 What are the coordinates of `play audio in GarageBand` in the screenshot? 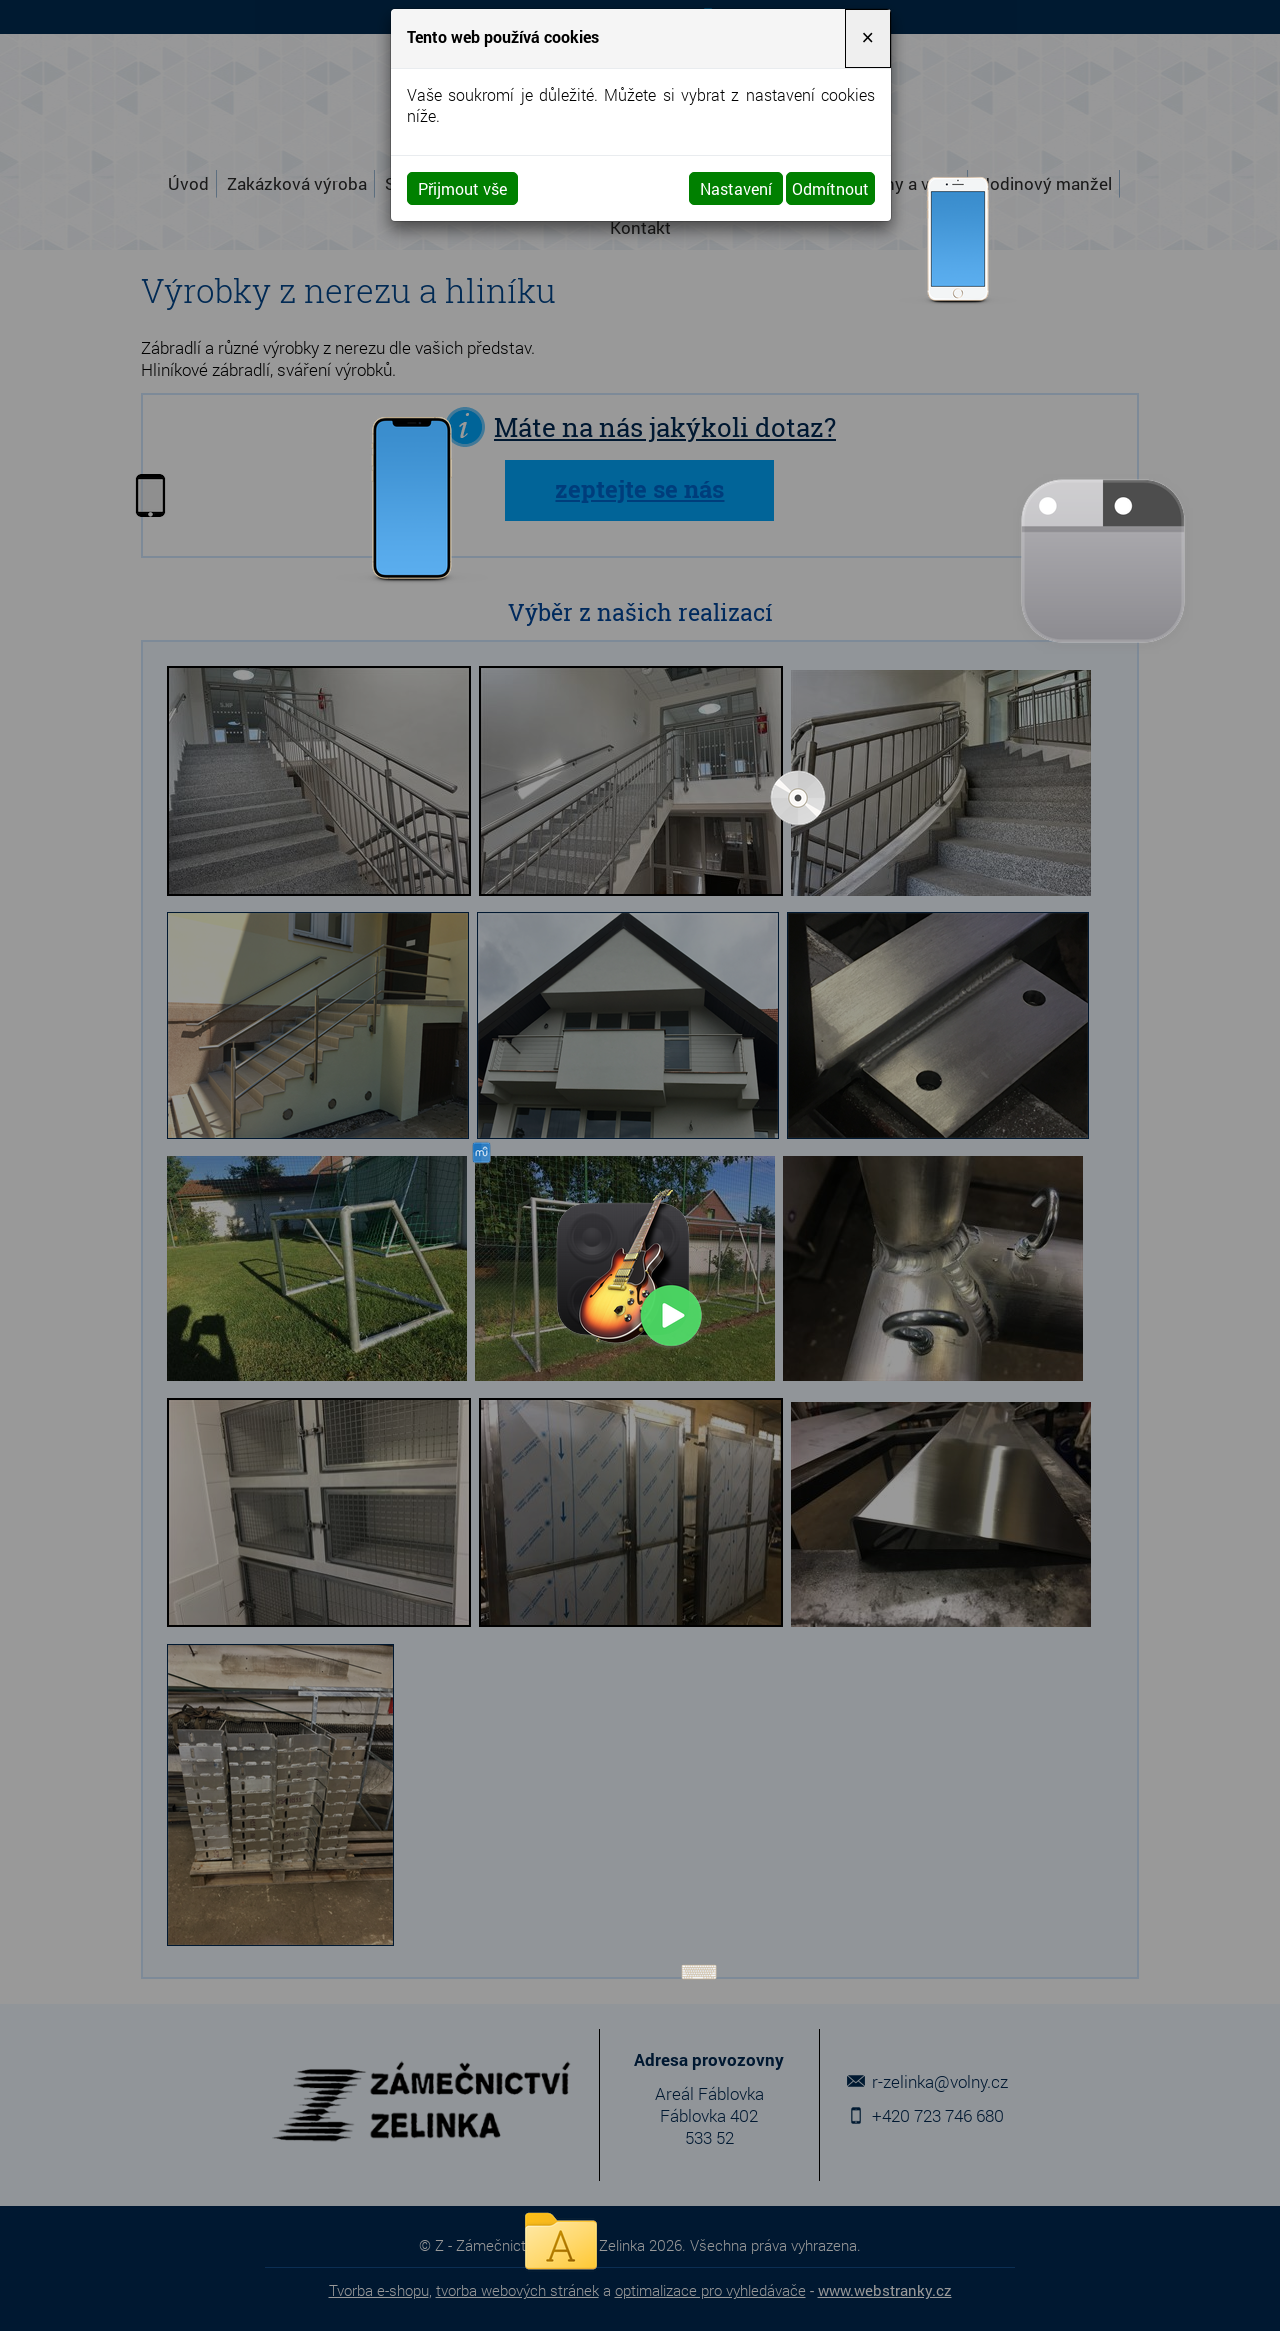 It's located at (623, 1269).